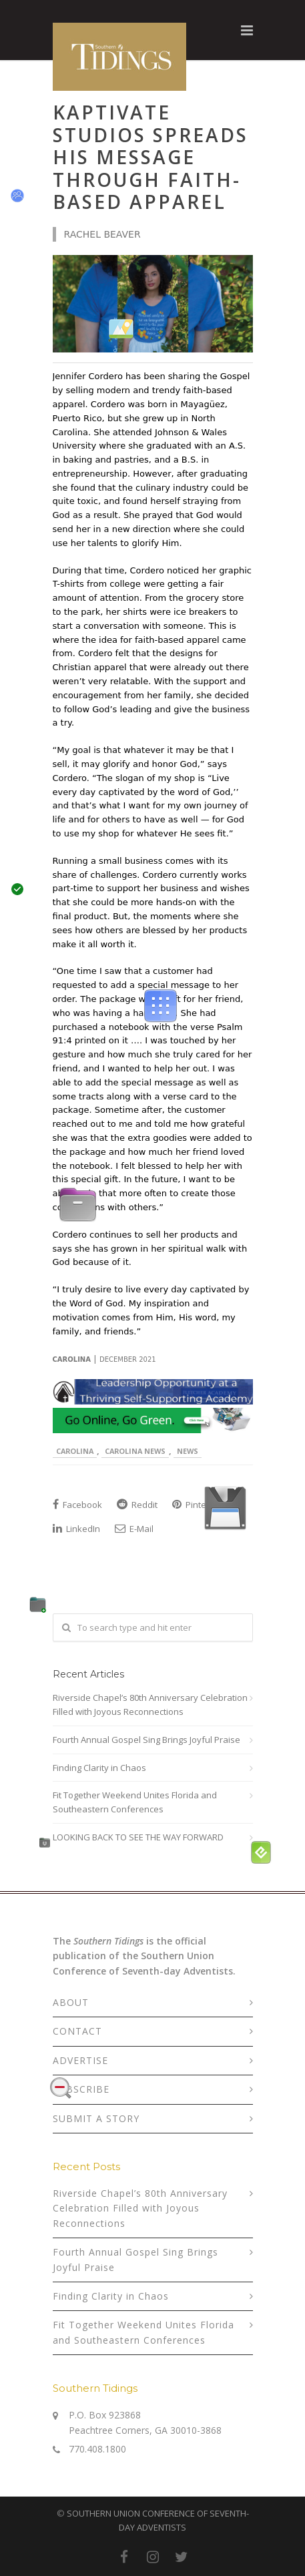  I want to click on open the photo gallery app, so click(121, 328).